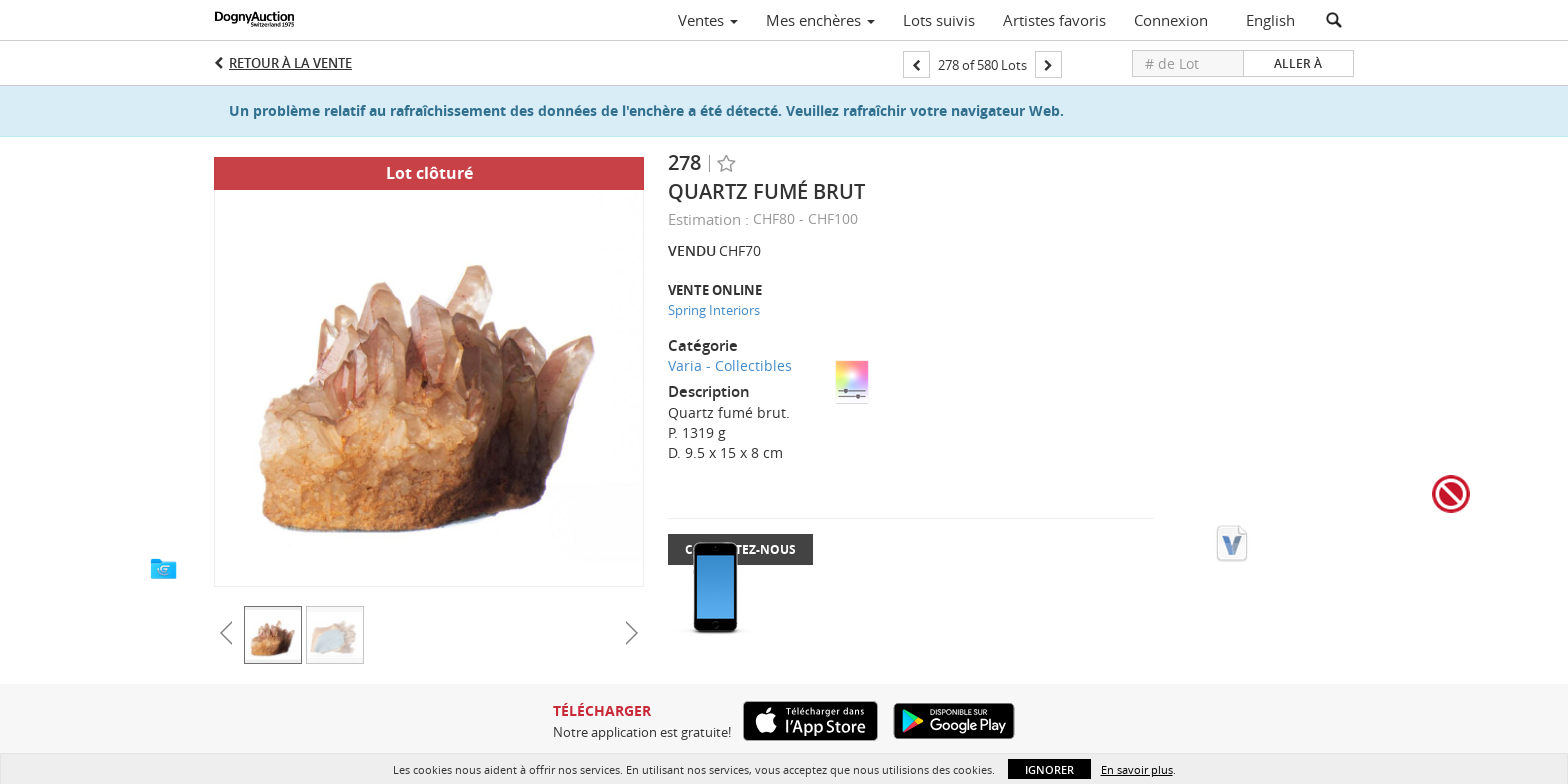 The image size is (1568, 784). I want to click on adjust color preset or gradient settings, so click(852, 382).